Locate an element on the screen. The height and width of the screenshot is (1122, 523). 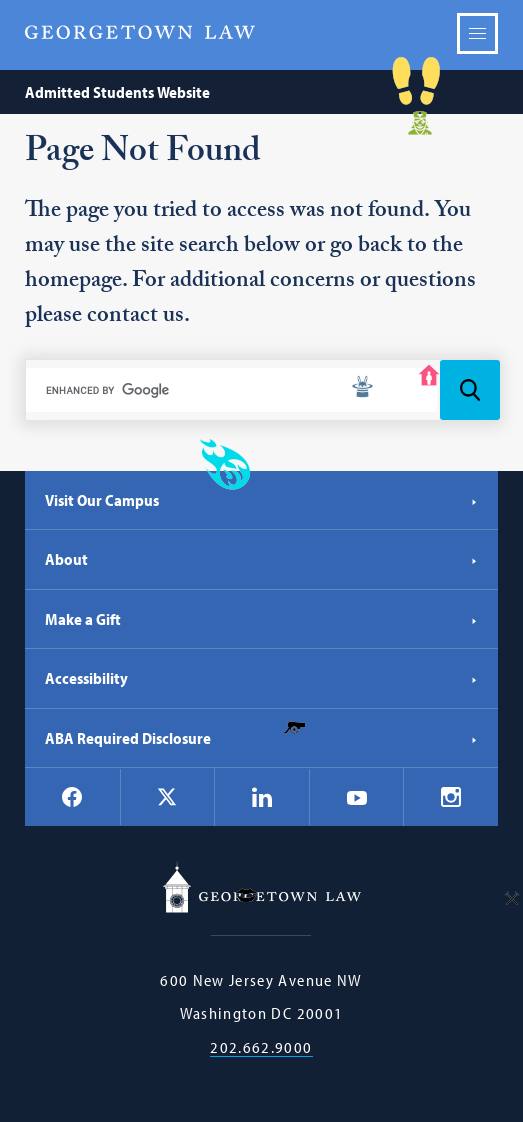
crafting or construction materials in a game inventory is located at coordinates (512, 898).